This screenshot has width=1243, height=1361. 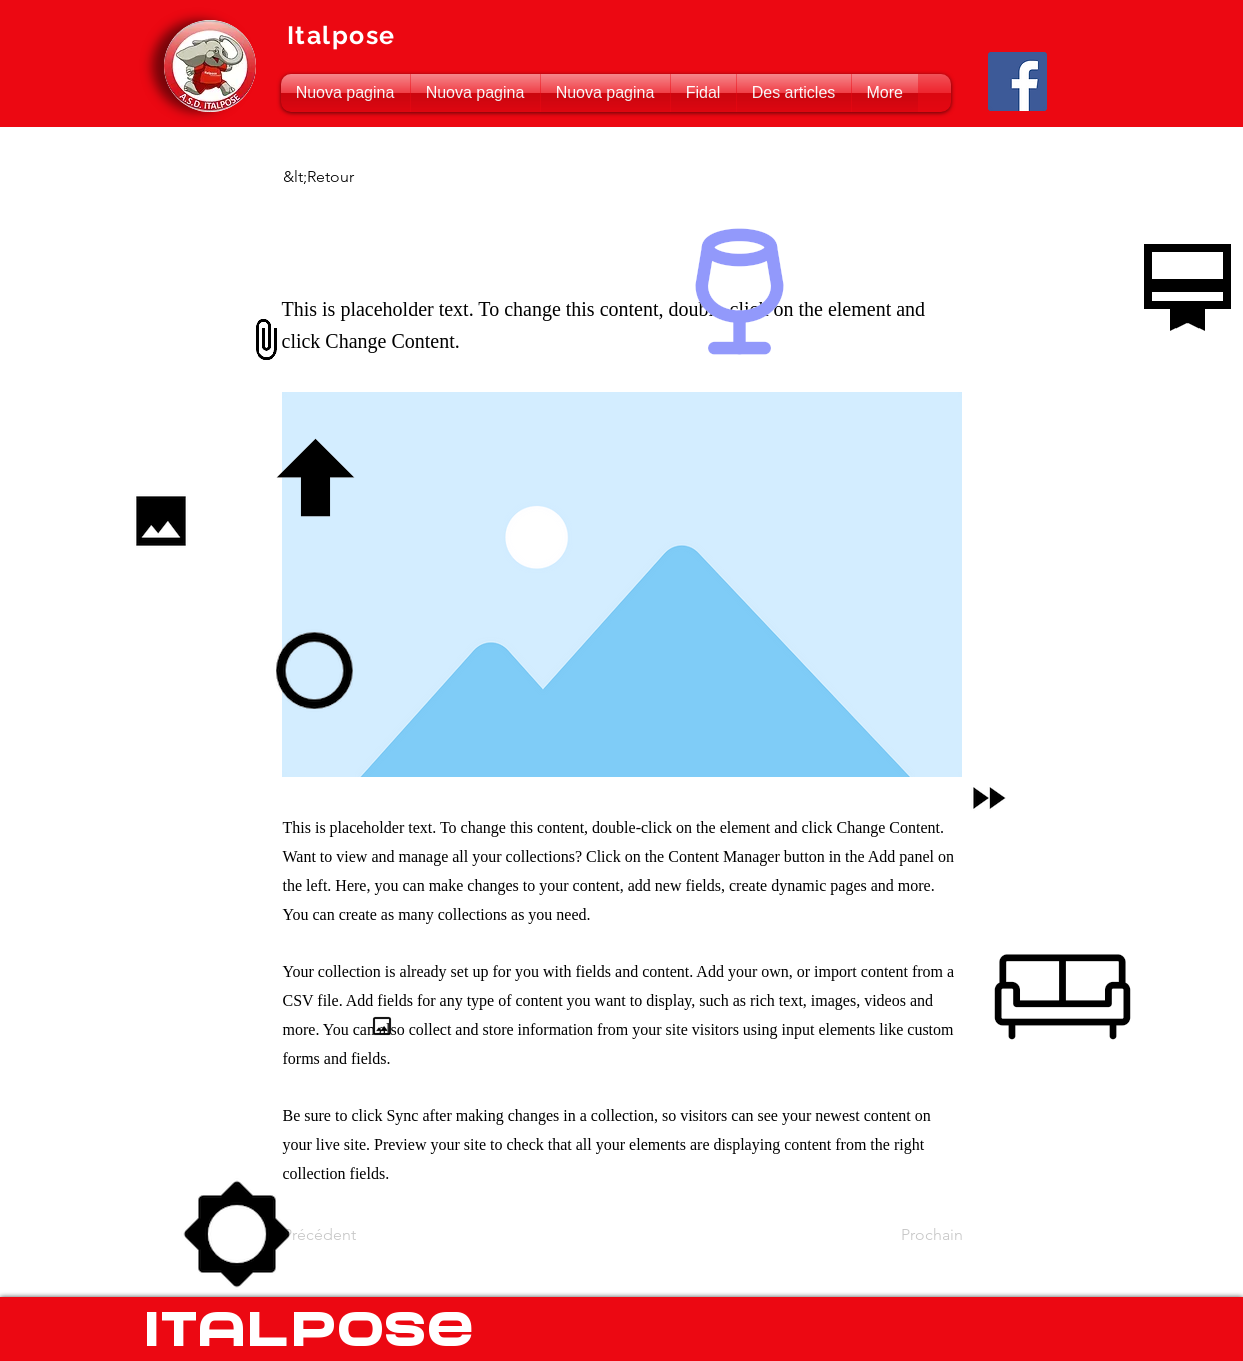 What do you see at coordinates (988, 798) in the screenshot?
I see `skip forward in media playback` at bounding box center [988, 798].